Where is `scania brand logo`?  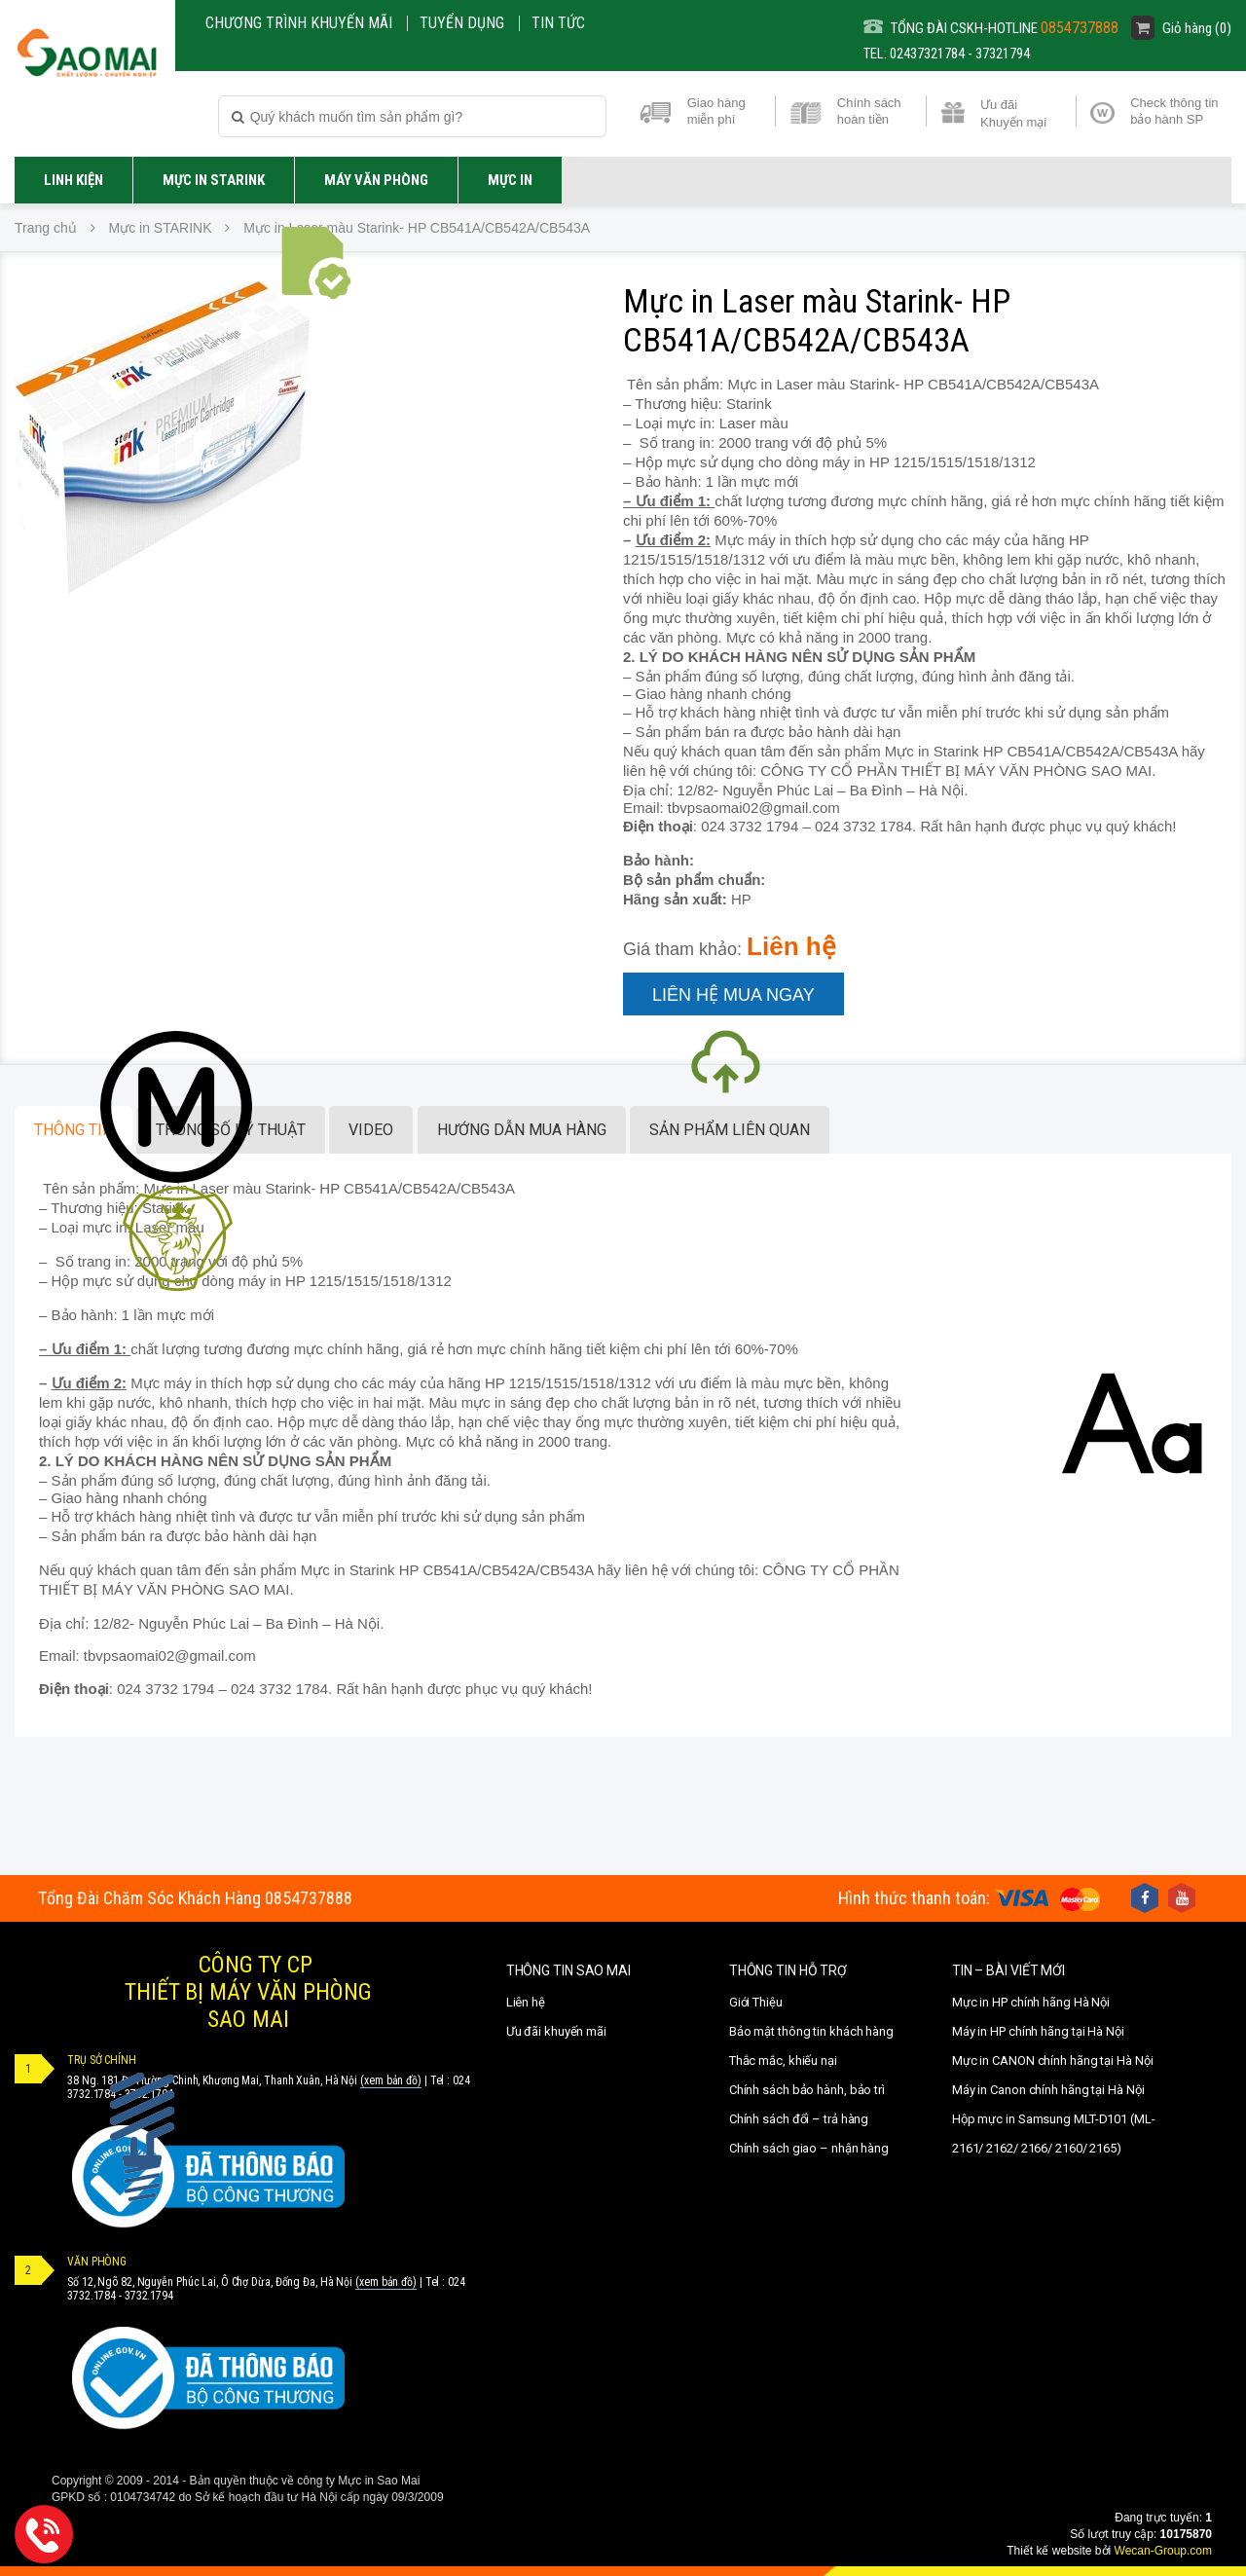 scania brand logo is located at coordinates (177, 1238).